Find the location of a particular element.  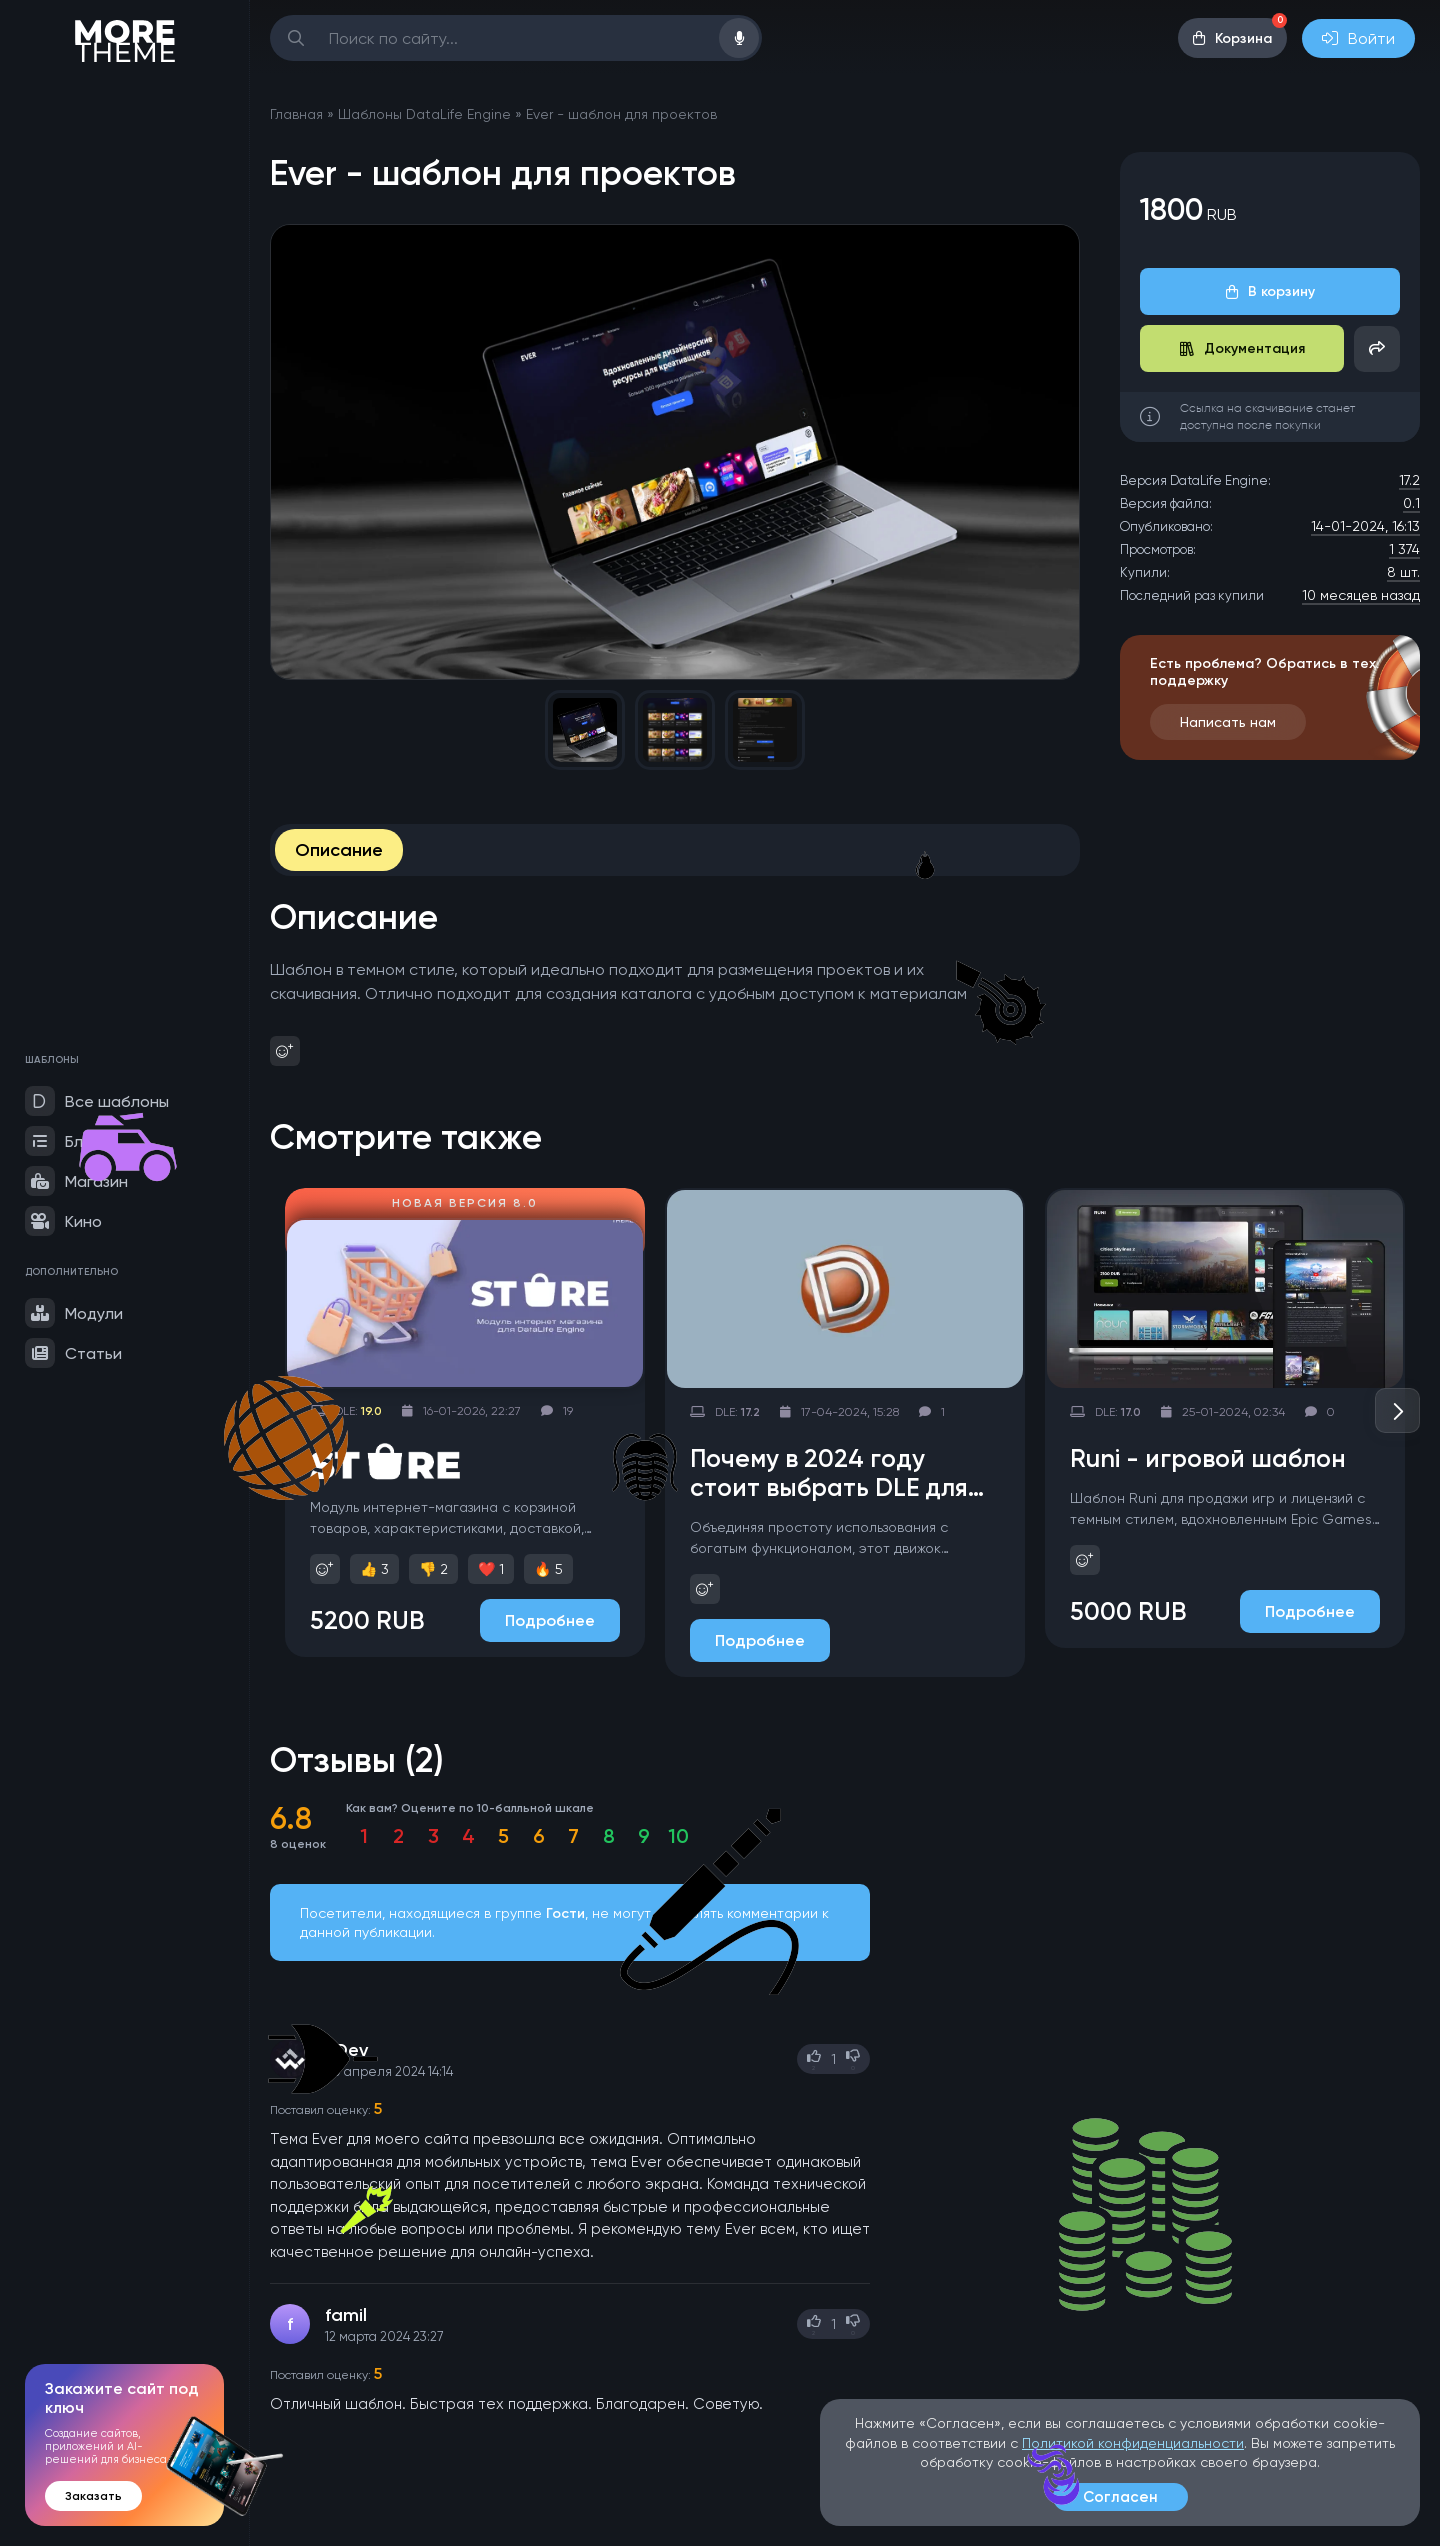

represents an OR logic gate in circuit design is located at coordinates (323, 2059).